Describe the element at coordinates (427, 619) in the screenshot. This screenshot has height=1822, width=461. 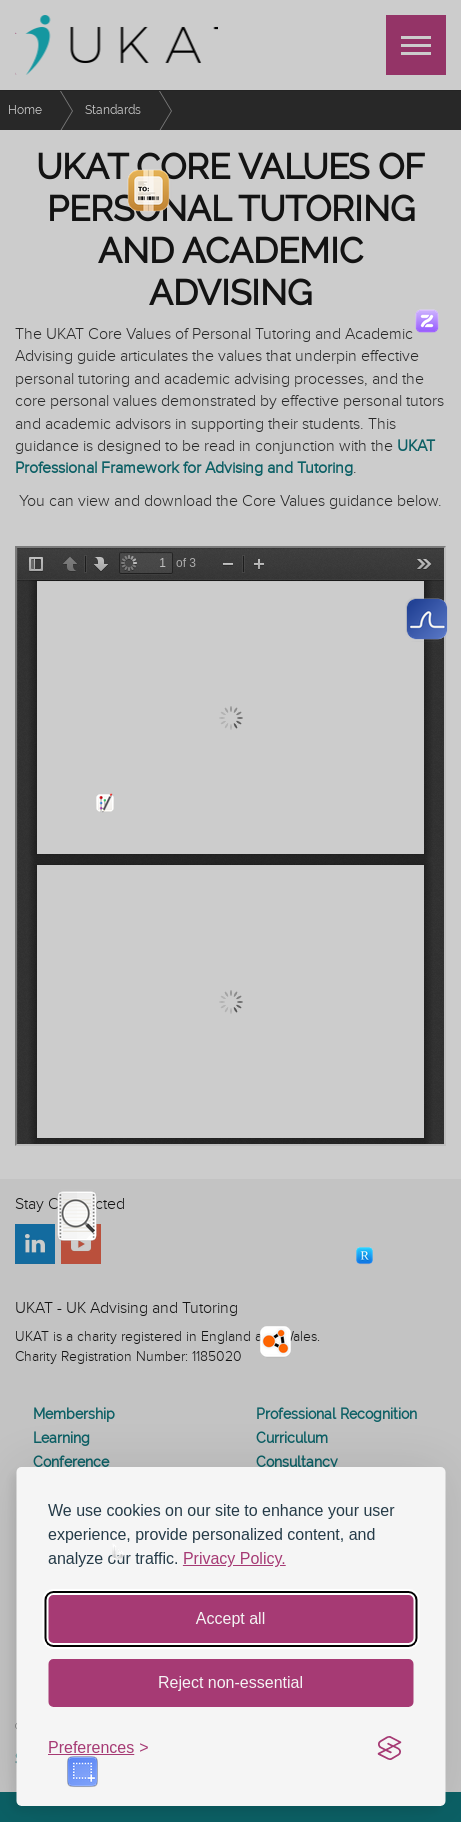
I see `open wireshark network protocol analyzer` at that location.